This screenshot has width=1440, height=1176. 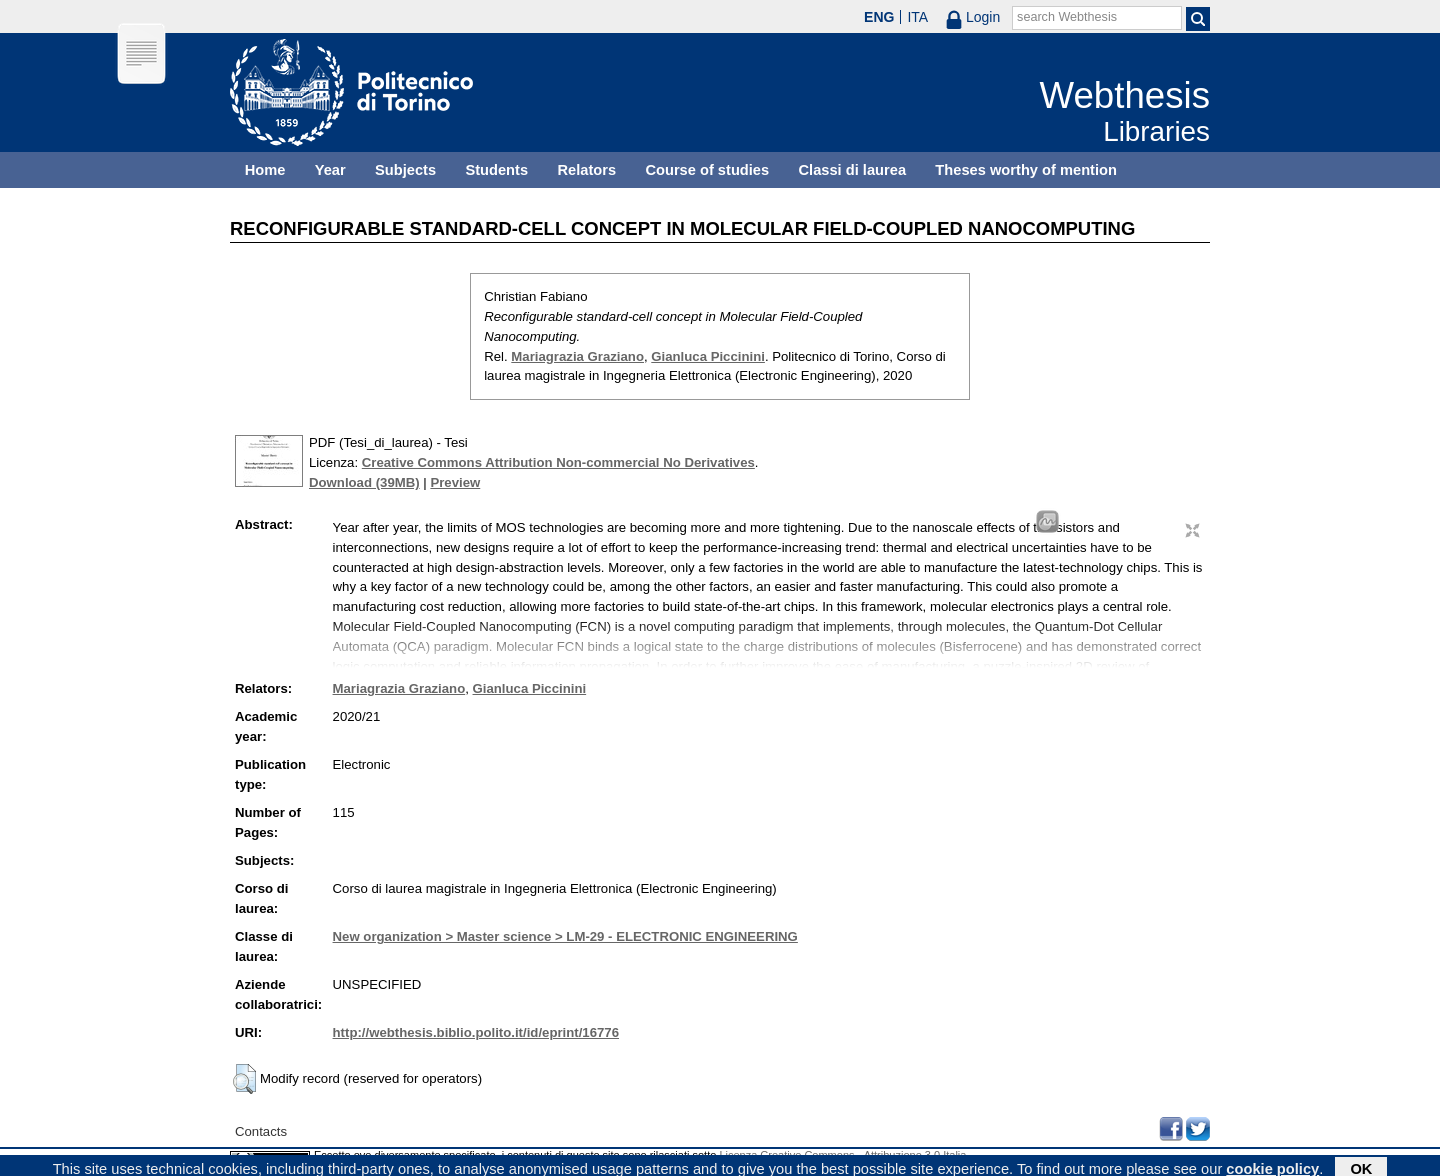 What do you see at coordinates (141, 53) in the screenshot?
I see `indicates a file or folder contains documents` at bounding box center [141, 53].